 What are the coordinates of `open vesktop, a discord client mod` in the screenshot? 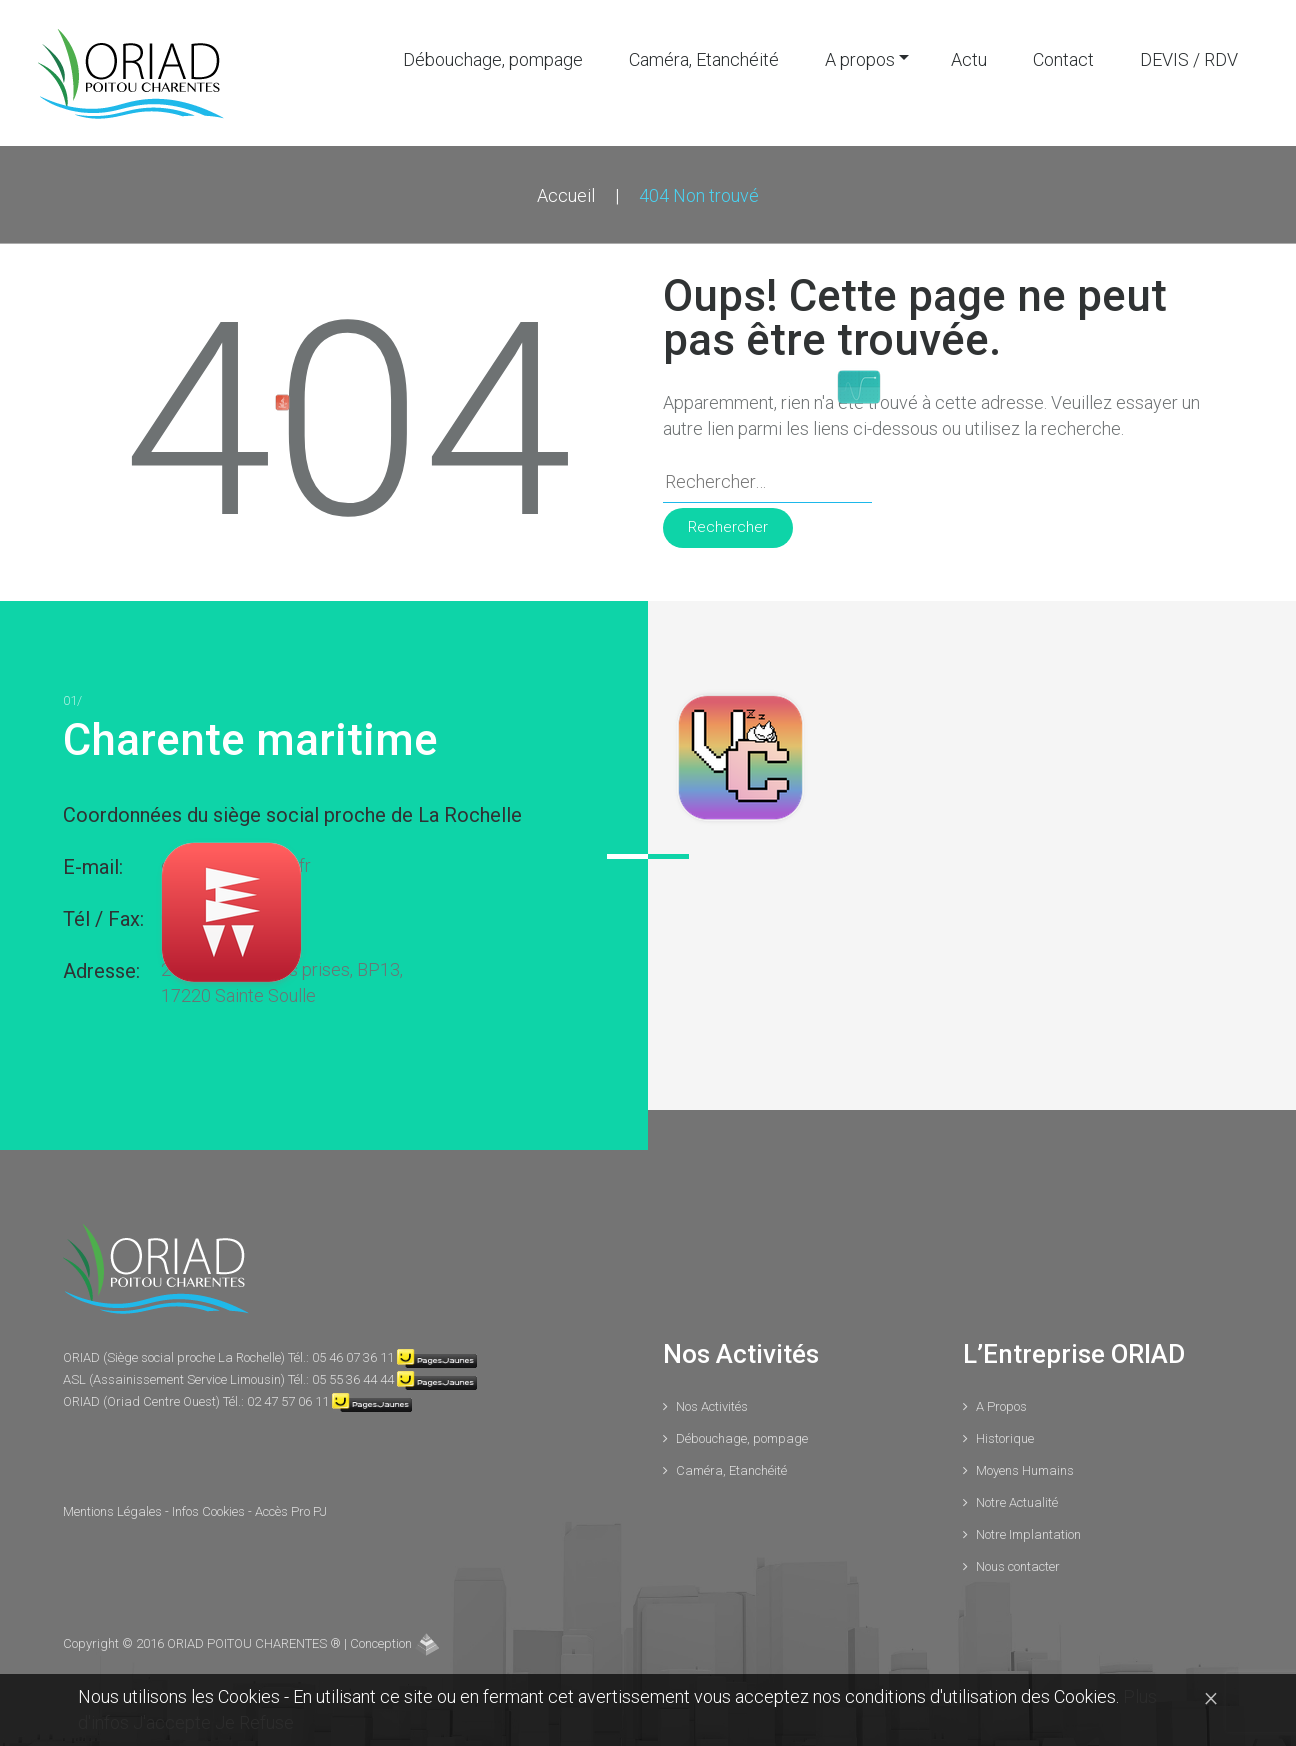 It's located at (740, 755).